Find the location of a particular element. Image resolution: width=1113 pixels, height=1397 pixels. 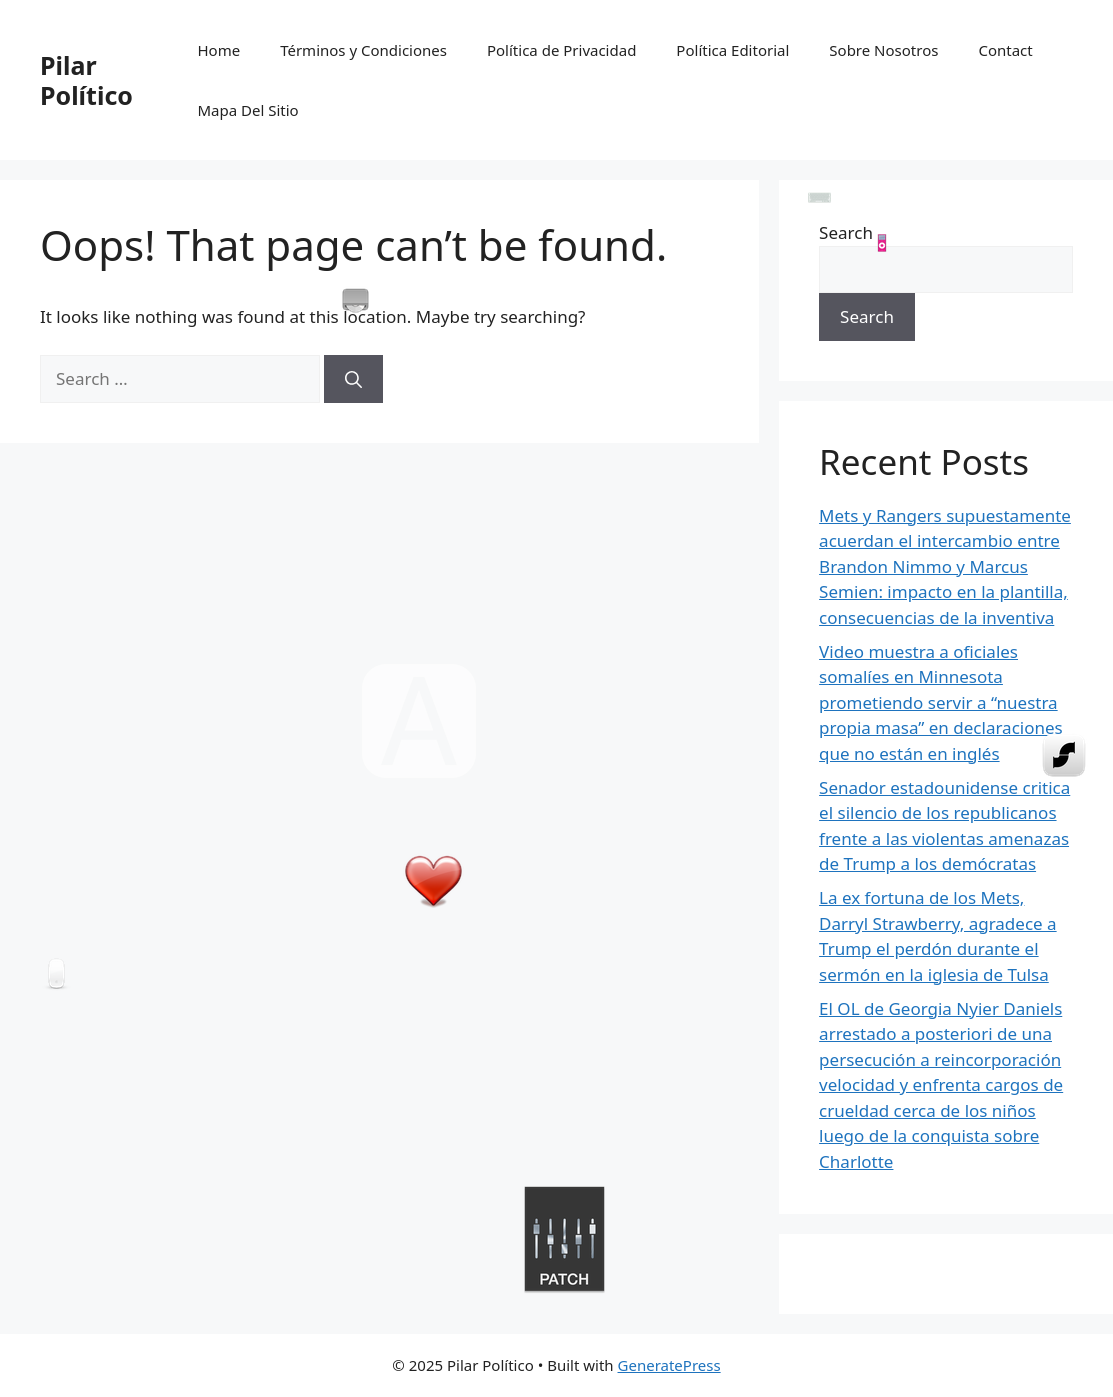

open screenpipe app is located at coordinates (1064, 755).